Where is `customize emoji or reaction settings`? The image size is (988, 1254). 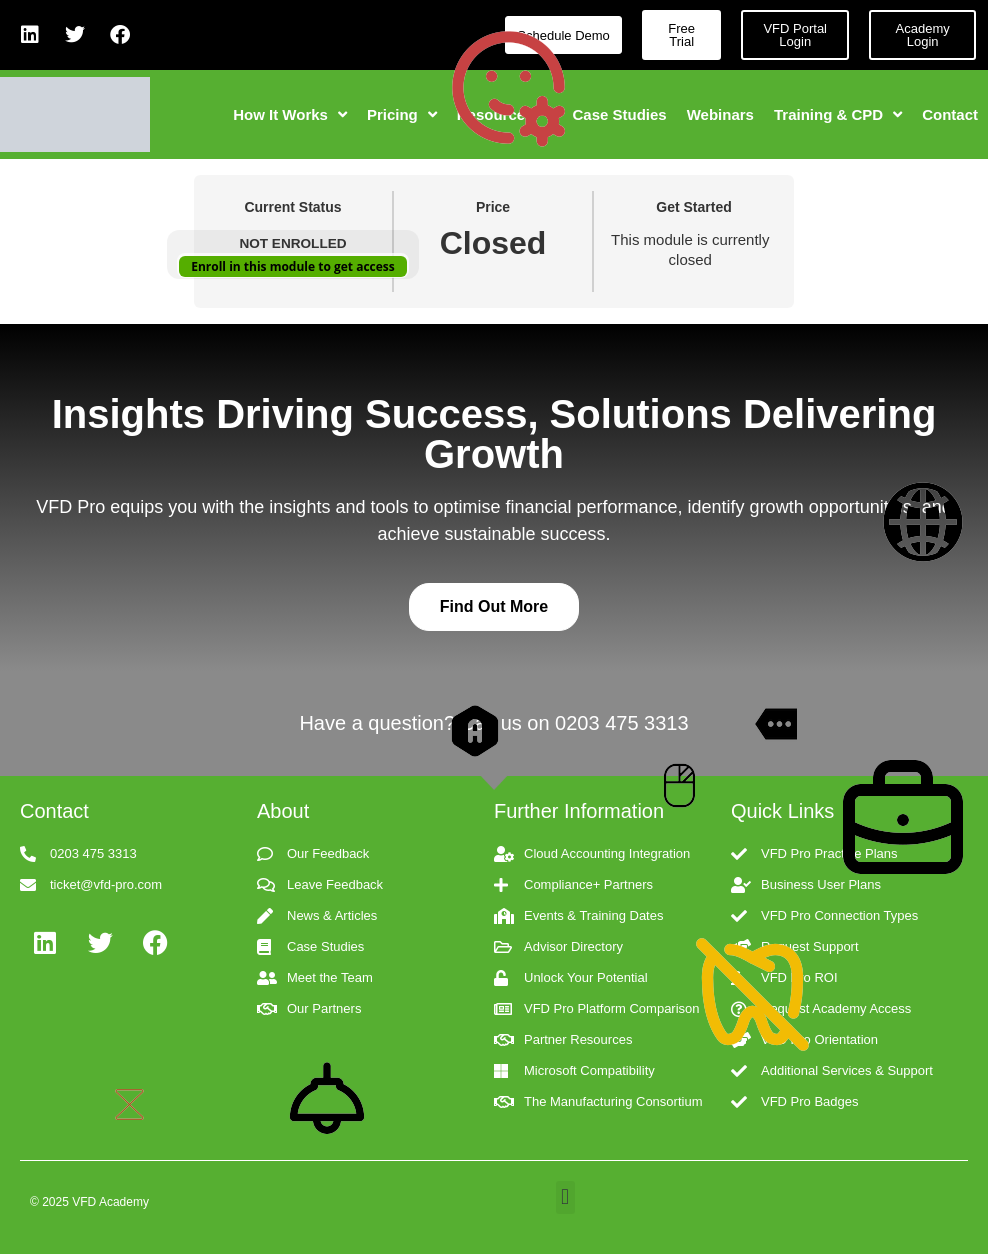
customize emoji or reaction settings is located at coordinates (508, 87).